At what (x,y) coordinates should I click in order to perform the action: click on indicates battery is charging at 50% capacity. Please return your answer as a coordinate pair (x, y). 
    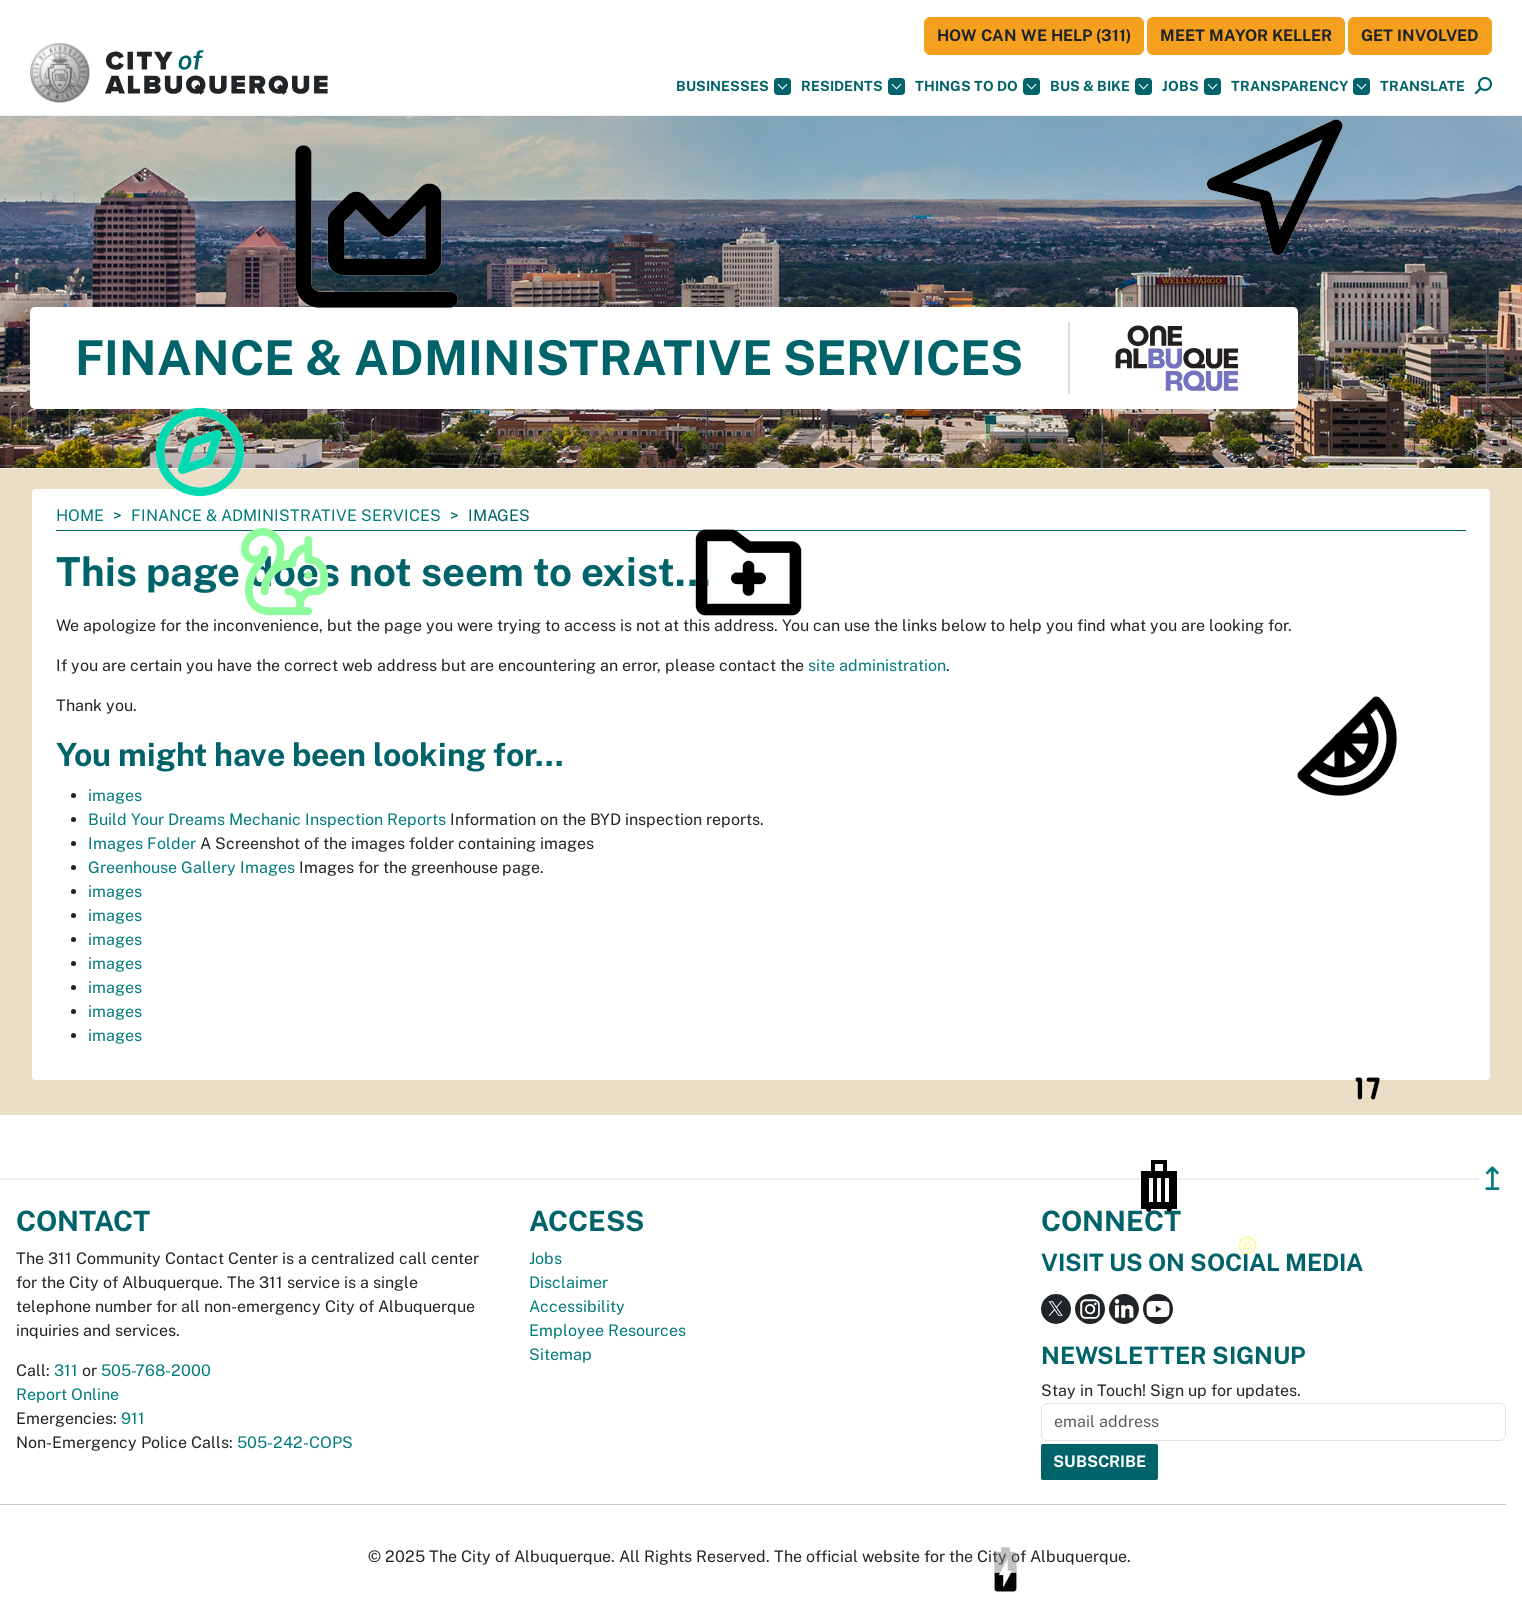
    Looking at the image, I should click on (1005, 1569).